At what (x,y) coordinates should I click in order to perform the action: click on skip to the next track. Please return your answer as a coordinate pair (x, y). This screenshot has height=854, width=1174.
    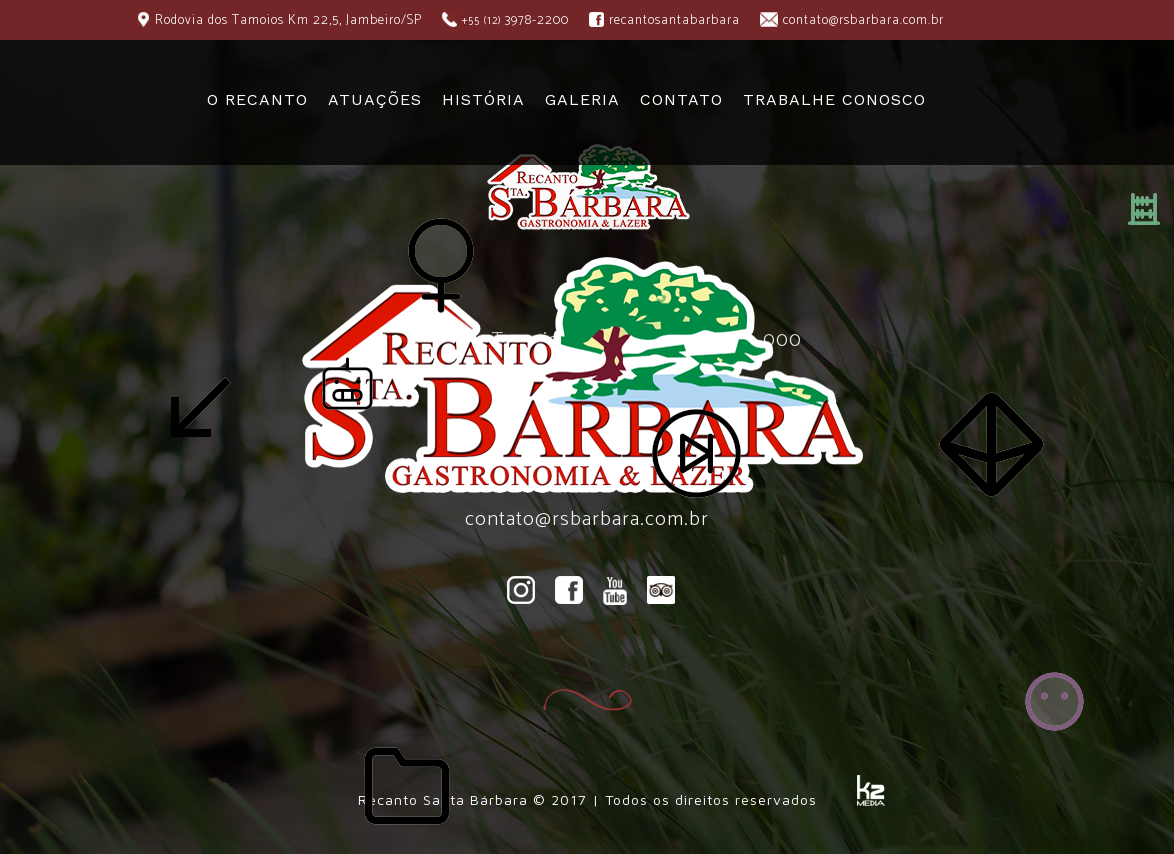
    Looking at the image, I should click on (696, 453).